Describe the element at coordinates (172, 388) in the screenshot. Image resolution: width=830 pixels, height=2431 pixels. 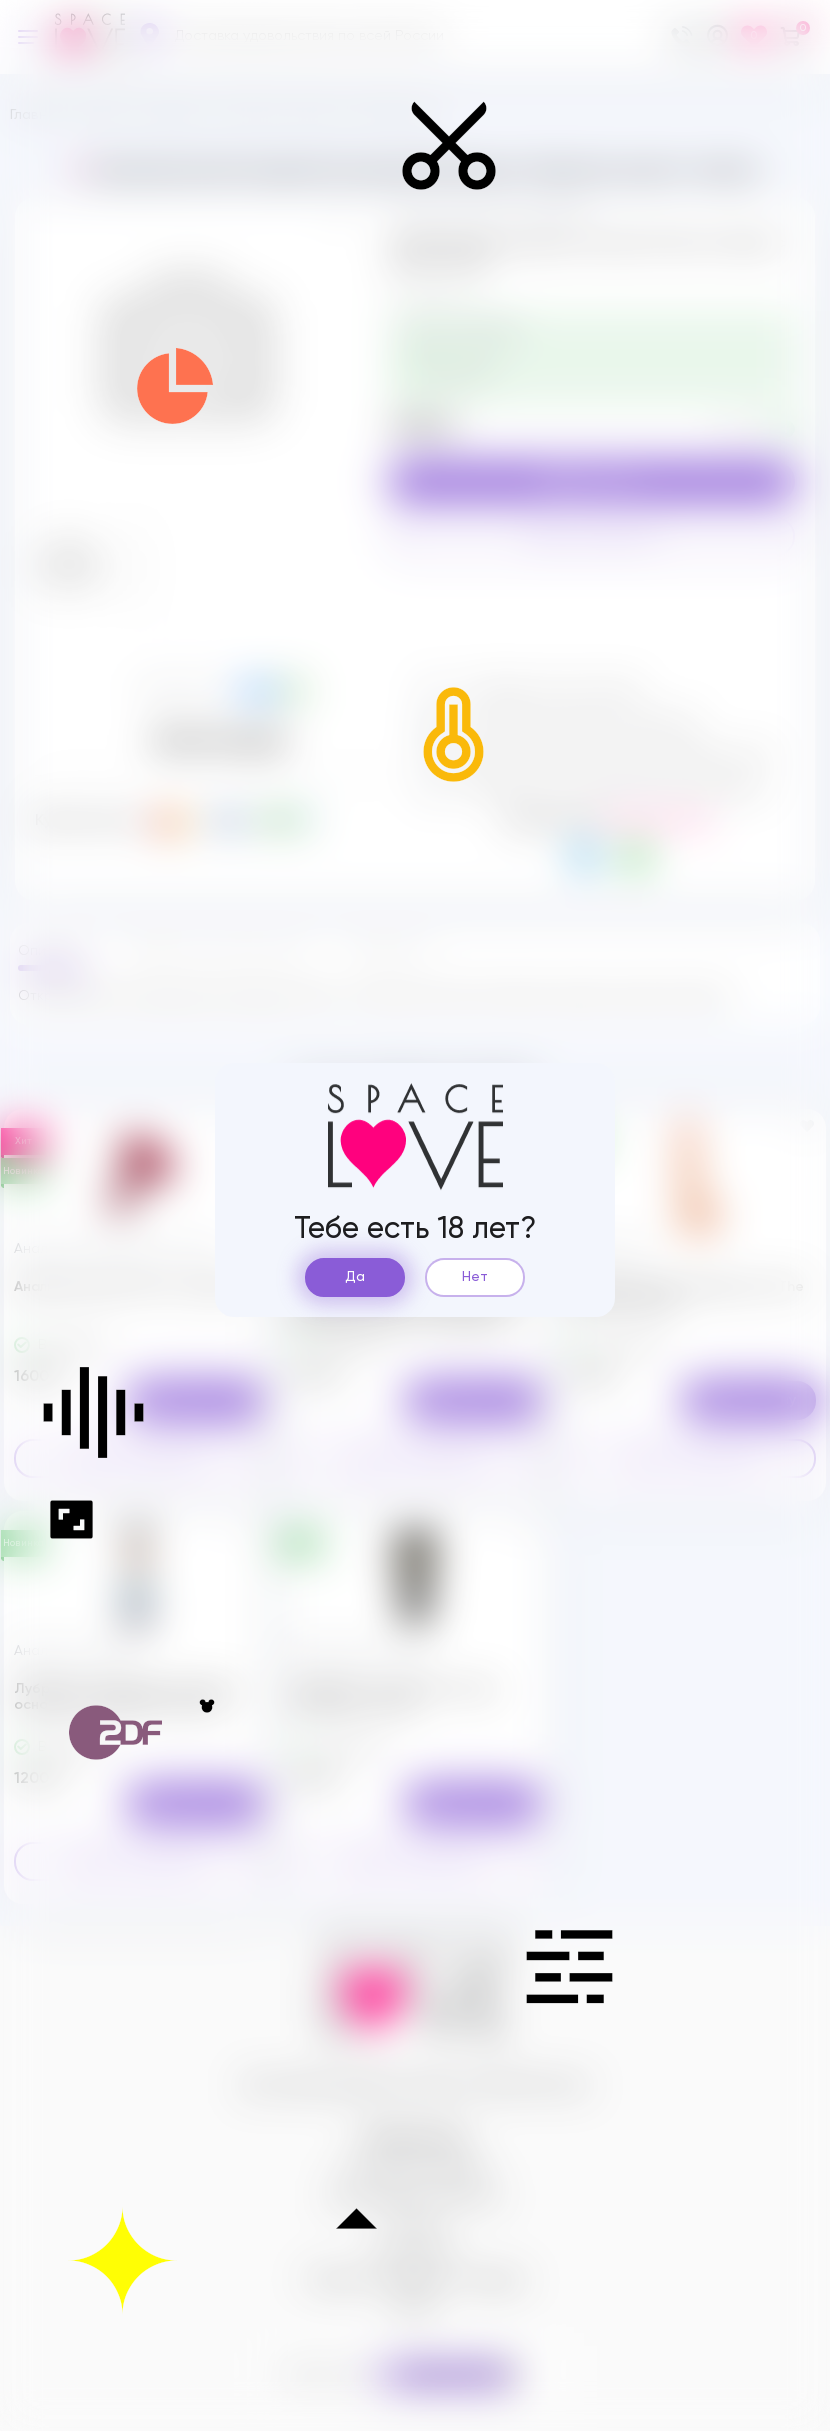
I see `view analytics or statistics breakdown` at that location.